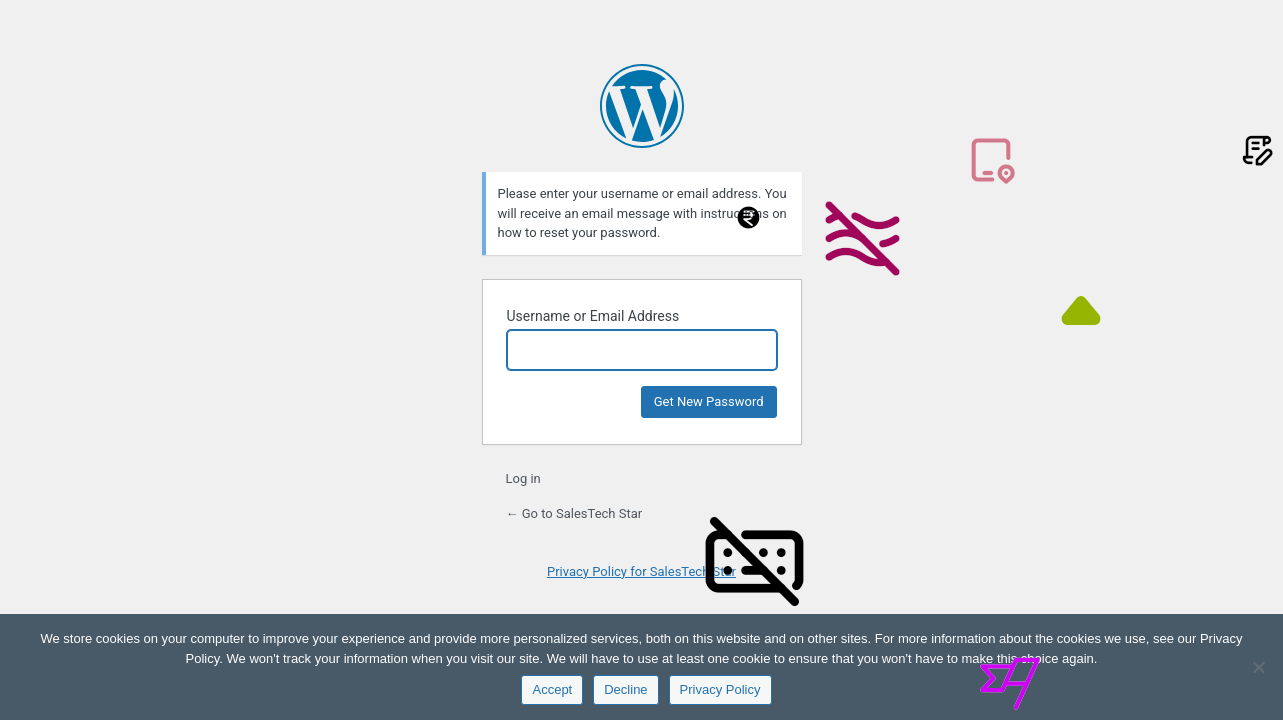 Image resolution: width=1283 pixels, height=720 pixels. I want to click on view price in Indian rupees, so click(748, 217).